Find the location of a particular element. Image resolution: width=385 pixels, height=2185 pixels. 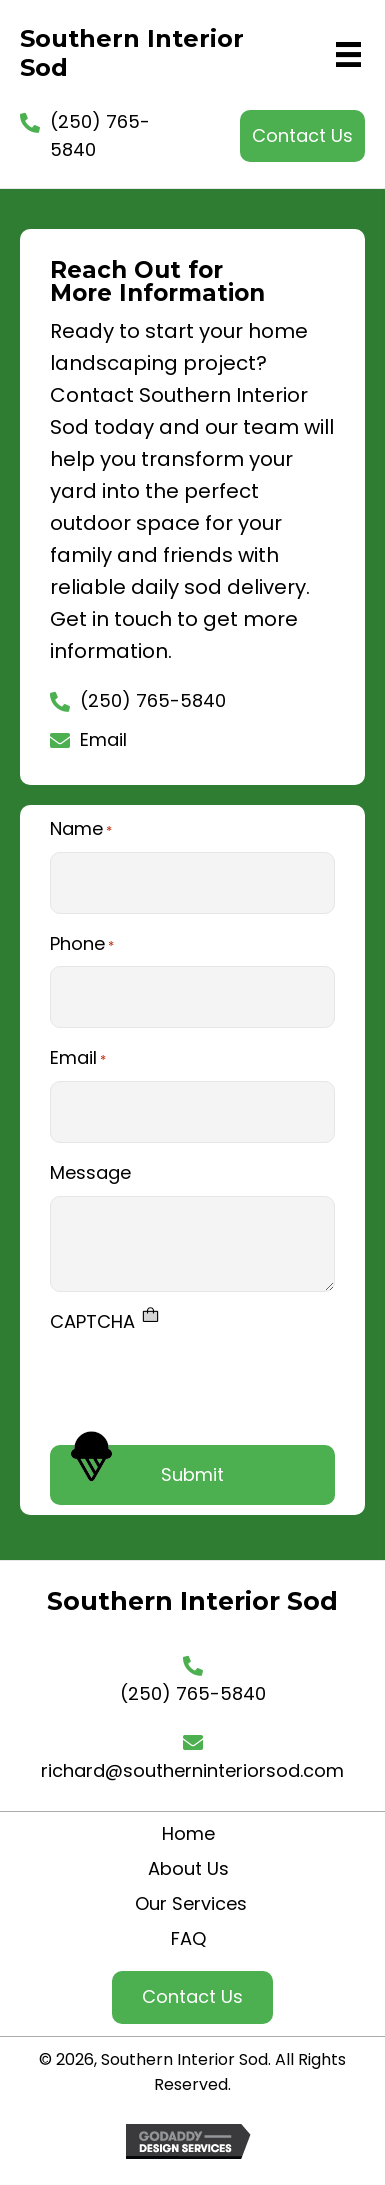

view your shopping bag is located at coordinates (150, 1315).